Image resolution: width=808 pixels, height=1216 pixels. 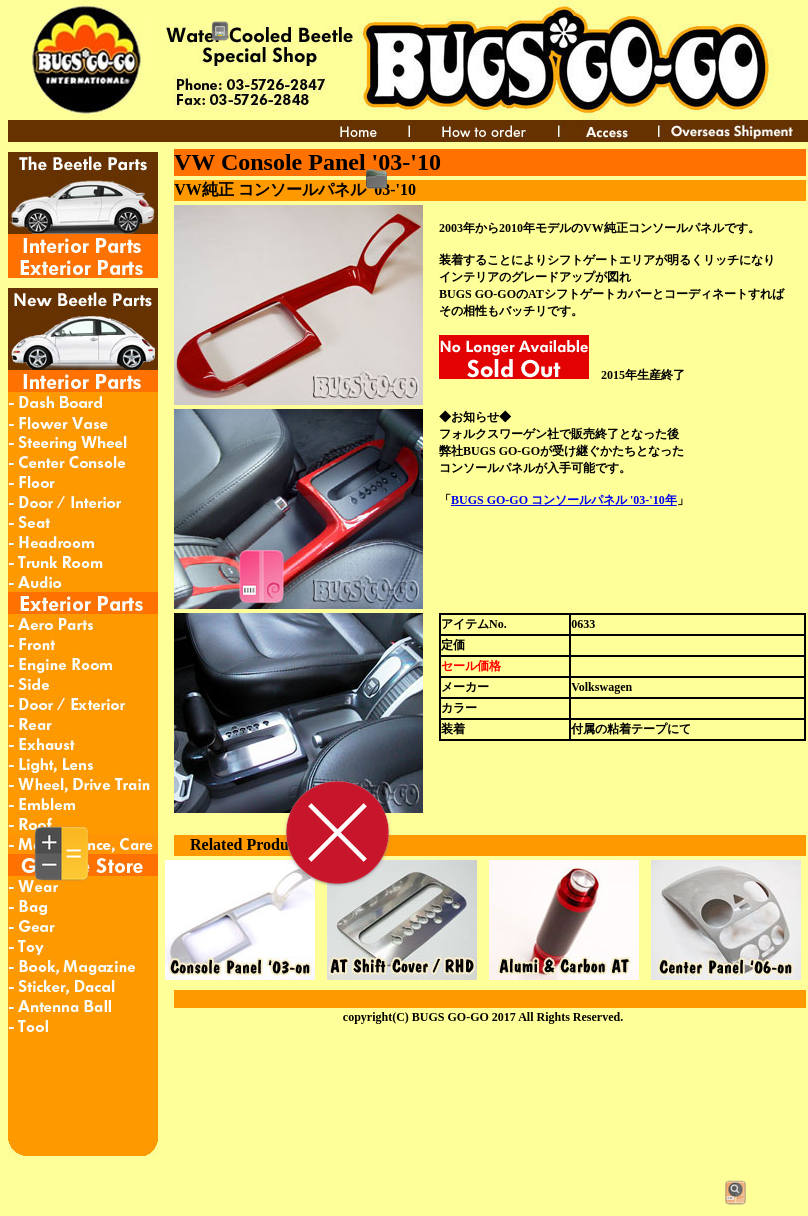 I want to click on sega genesis ROM file, so click(x=220, y=31).